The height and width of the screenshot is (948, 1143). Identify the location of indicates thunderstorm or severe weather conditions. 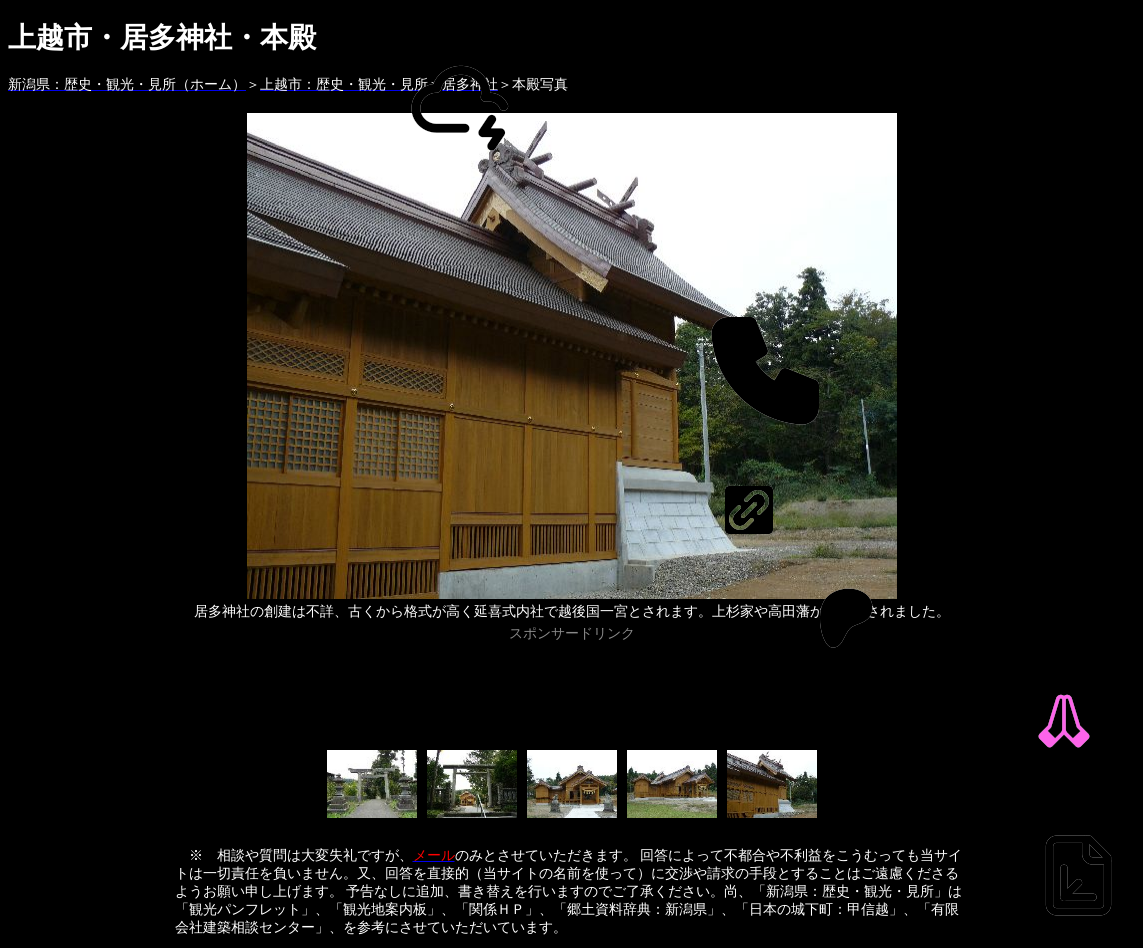
(460, 101).